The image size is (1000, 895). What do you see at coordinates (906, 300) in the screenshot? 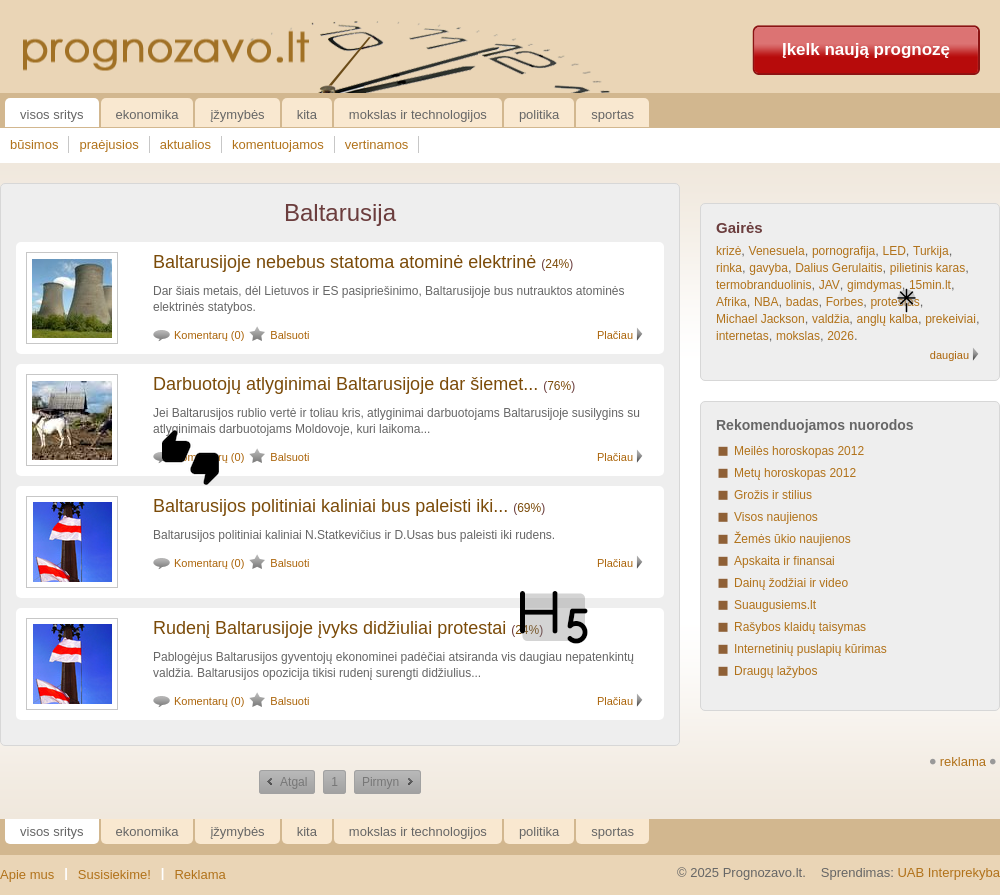
I see `visit linktree profile` at bounding box center [906, 300].